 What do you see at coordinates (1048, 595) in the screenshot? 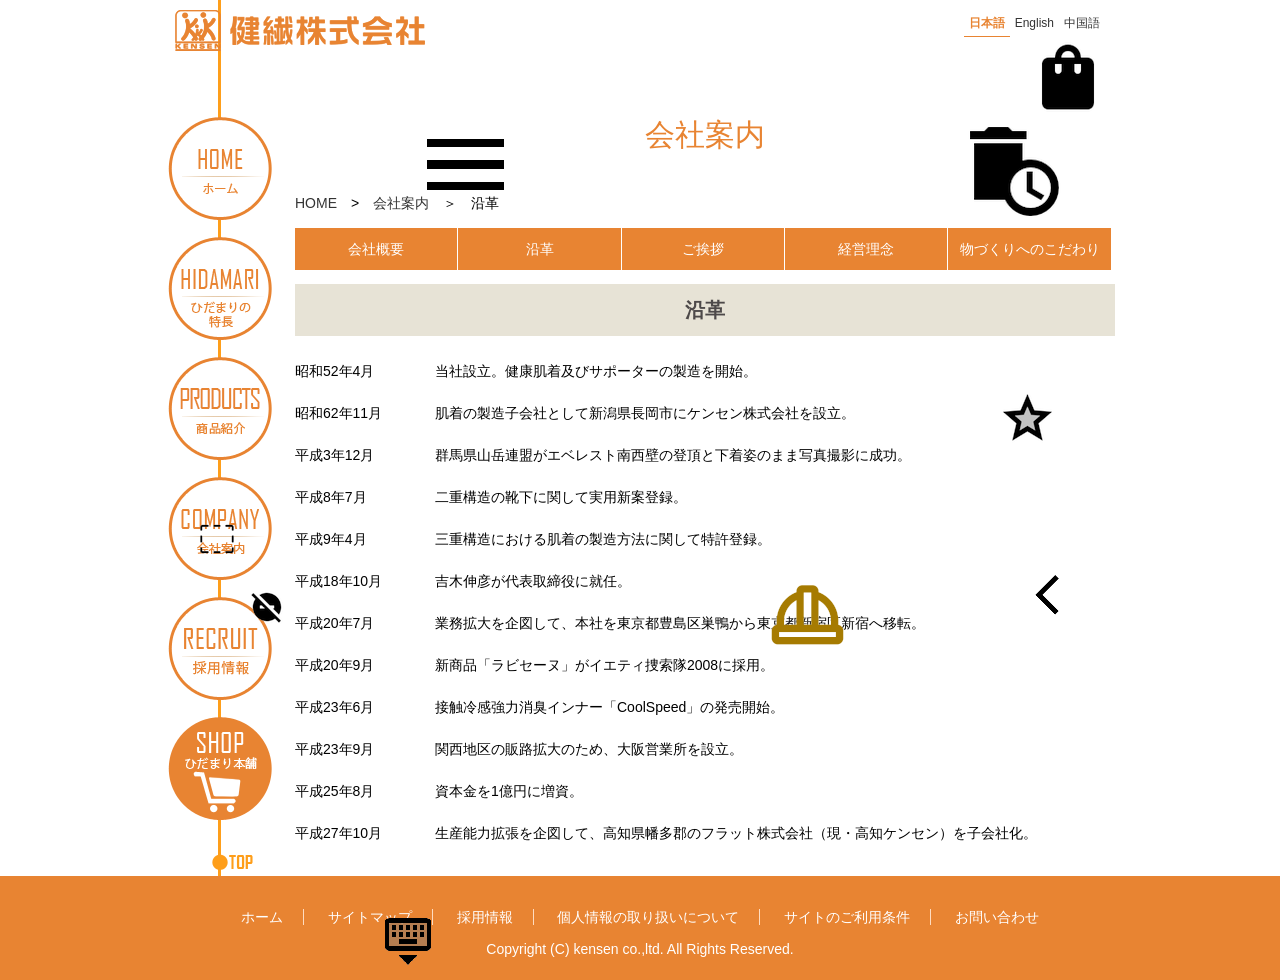
I see `go back to the previous screen` at bounding box center [1048, 595].